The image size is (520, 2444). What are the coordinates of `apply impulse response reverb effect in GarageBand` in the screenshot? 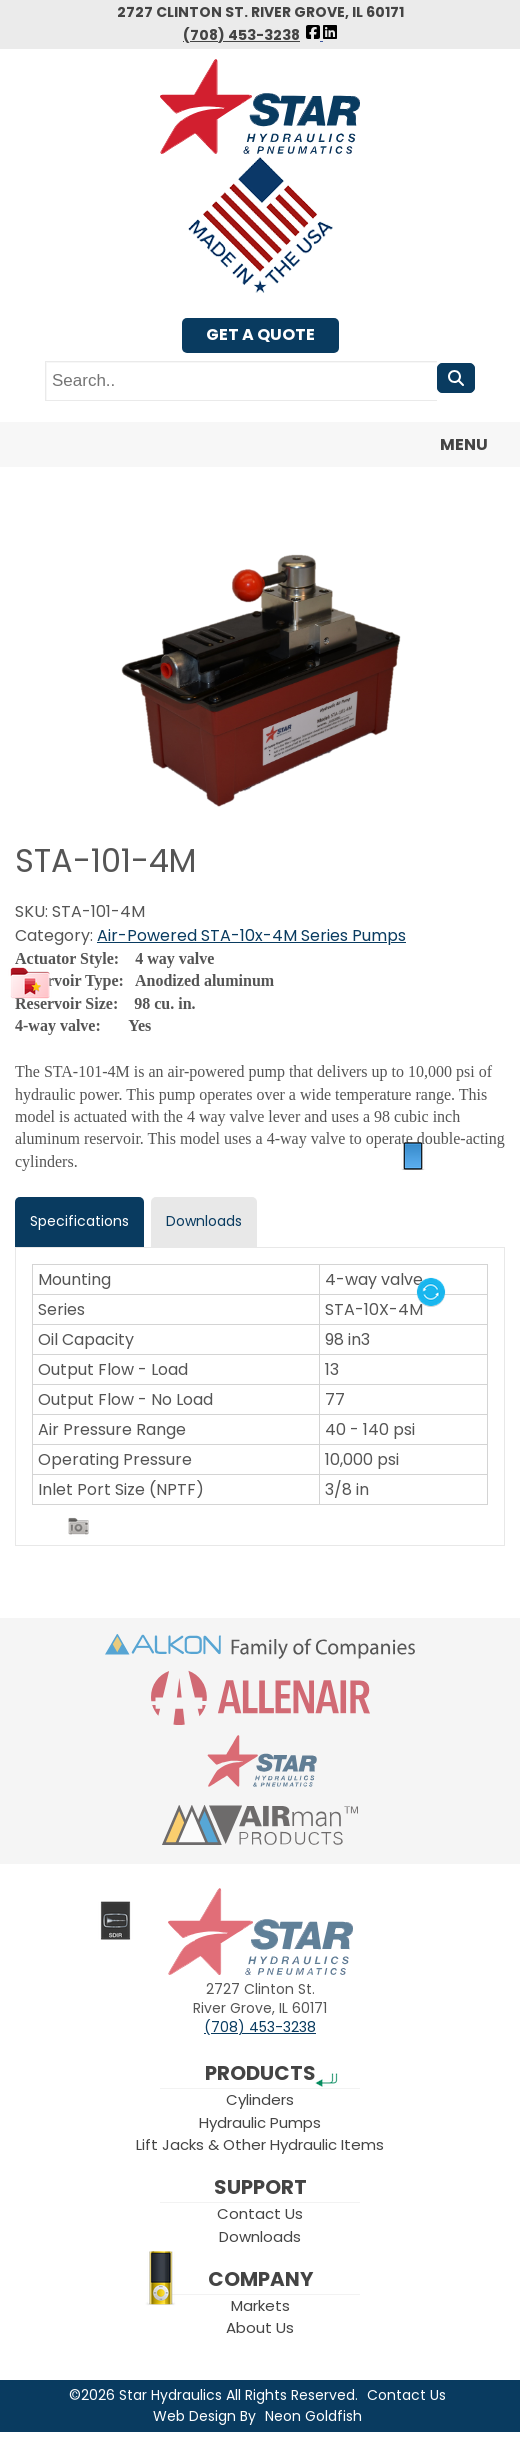 It's located at (115, 1921).